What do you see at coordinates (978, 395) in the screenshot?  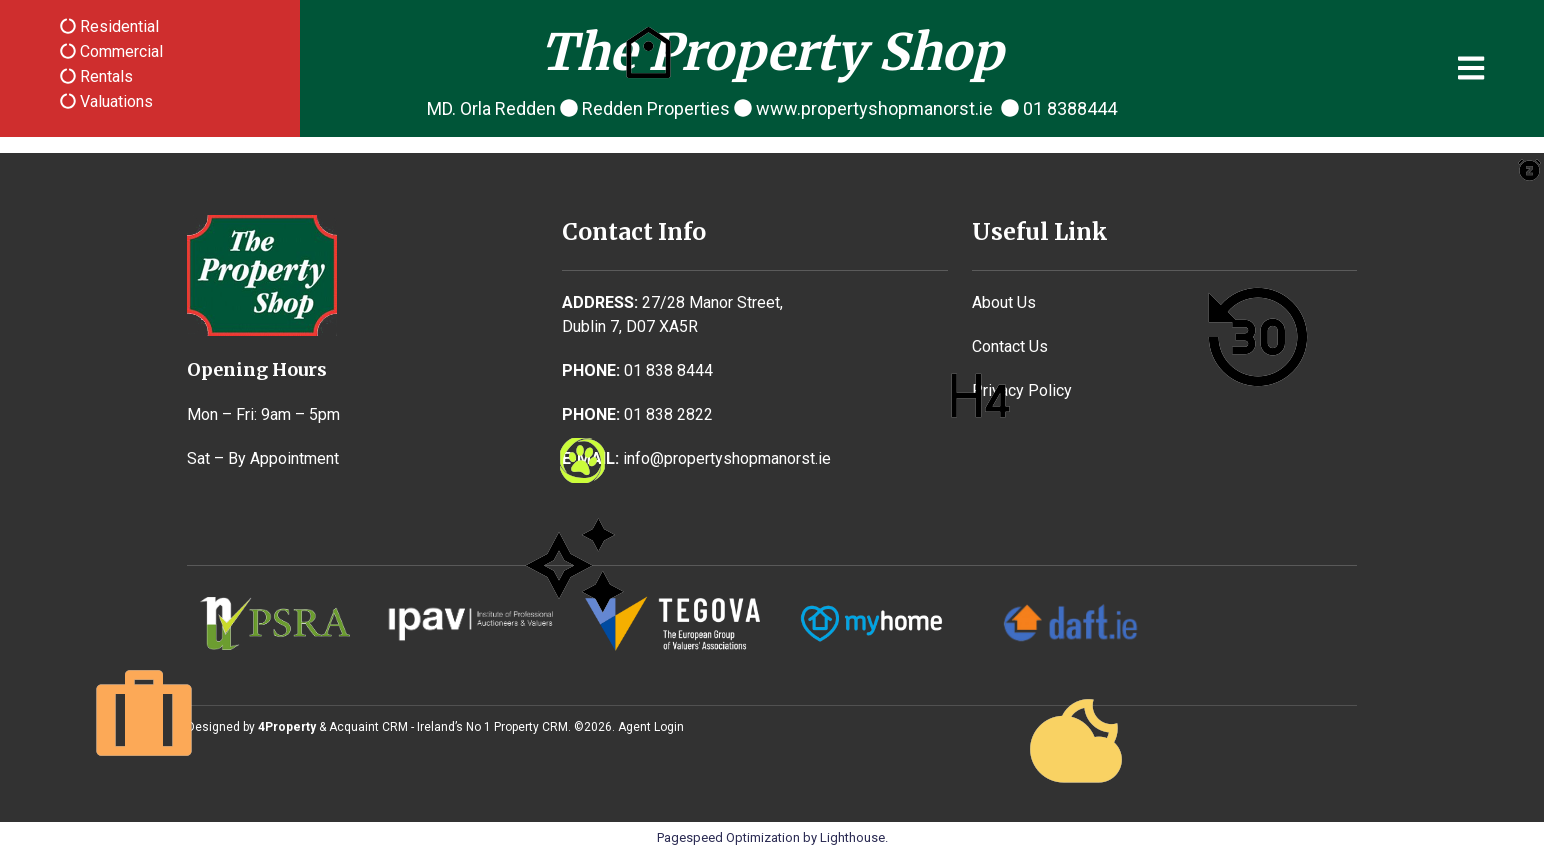 I see `format text as heading level 4` at bounding box center [978, 395].